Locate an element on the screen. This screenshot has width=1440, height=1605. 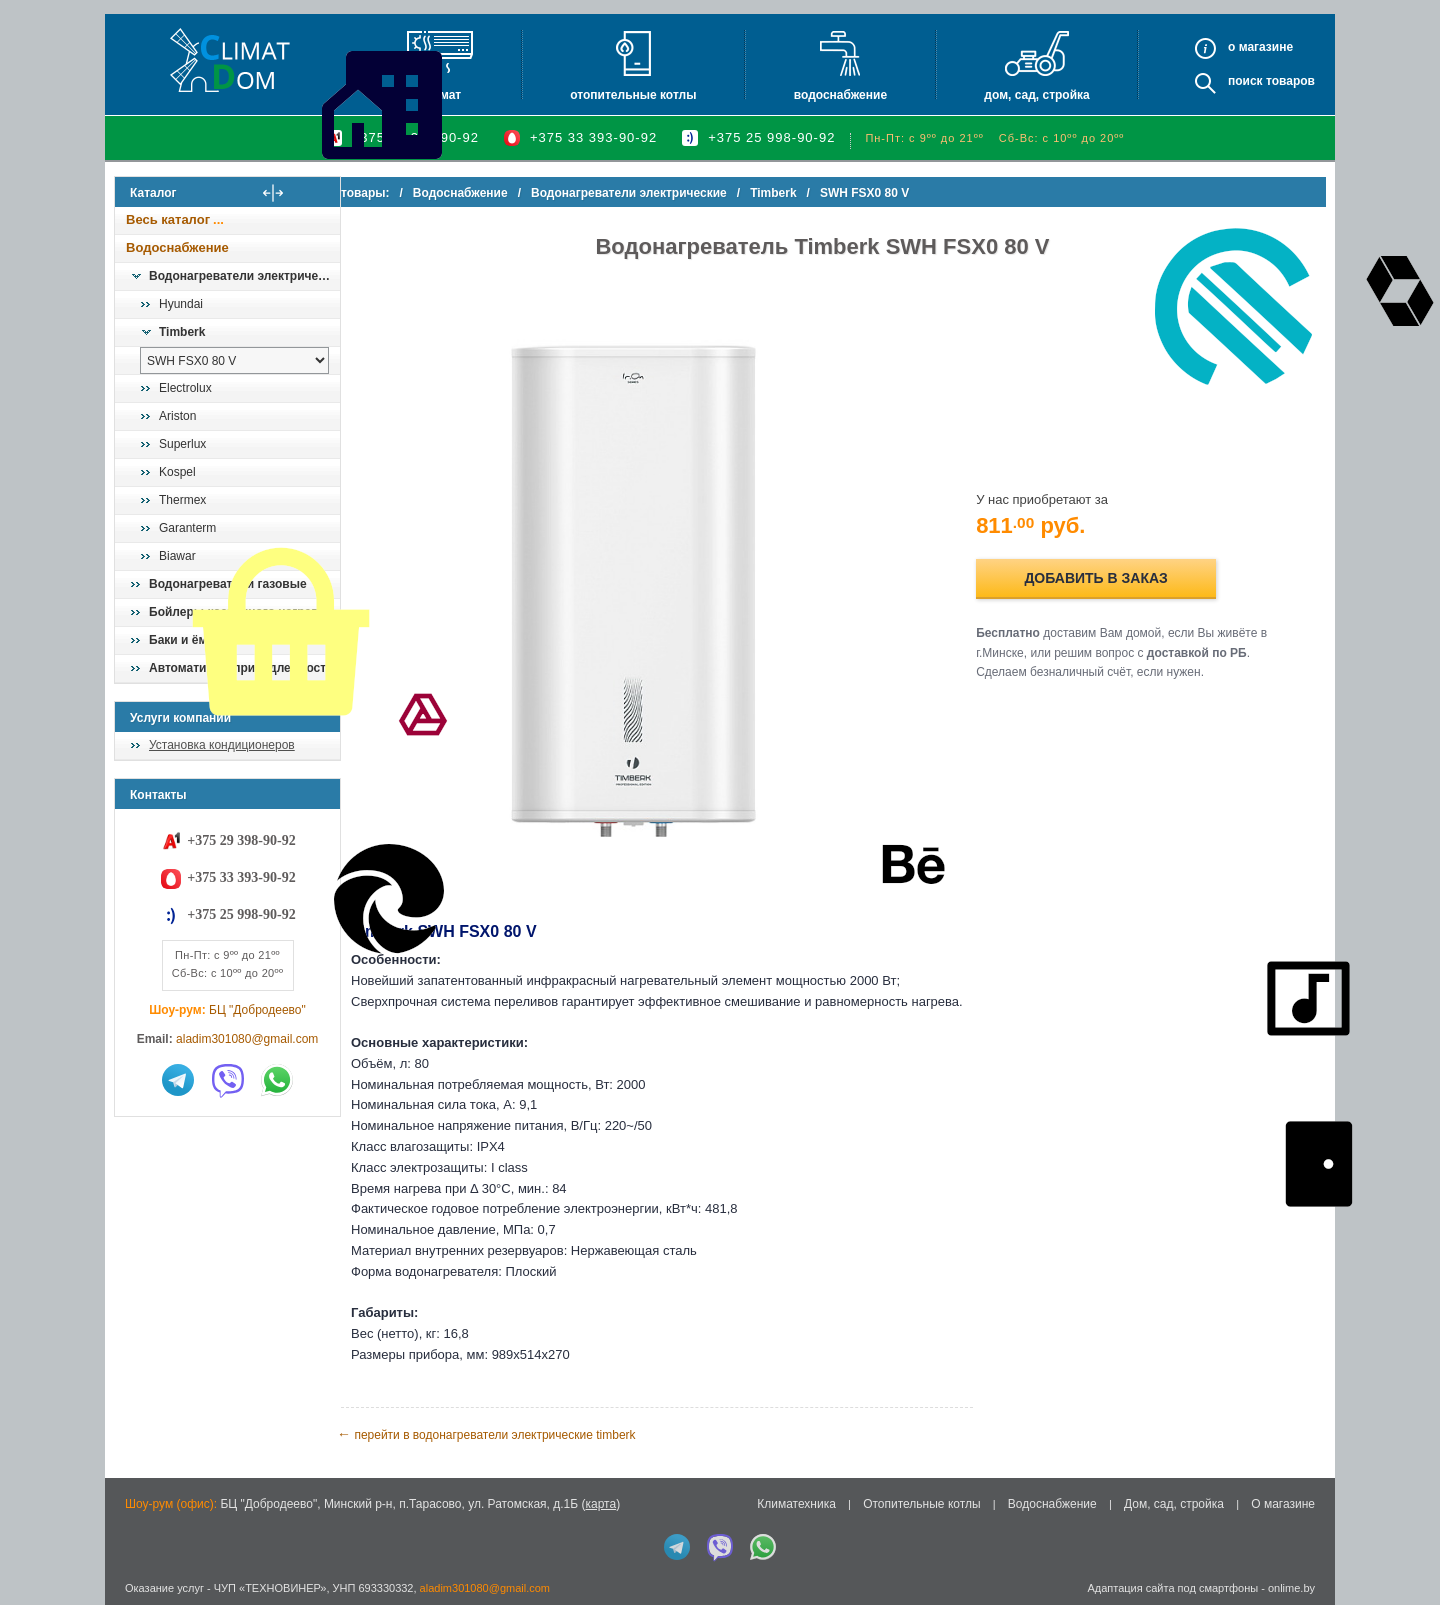
exit or log out of the application is located at coordinates (1319, 1164).